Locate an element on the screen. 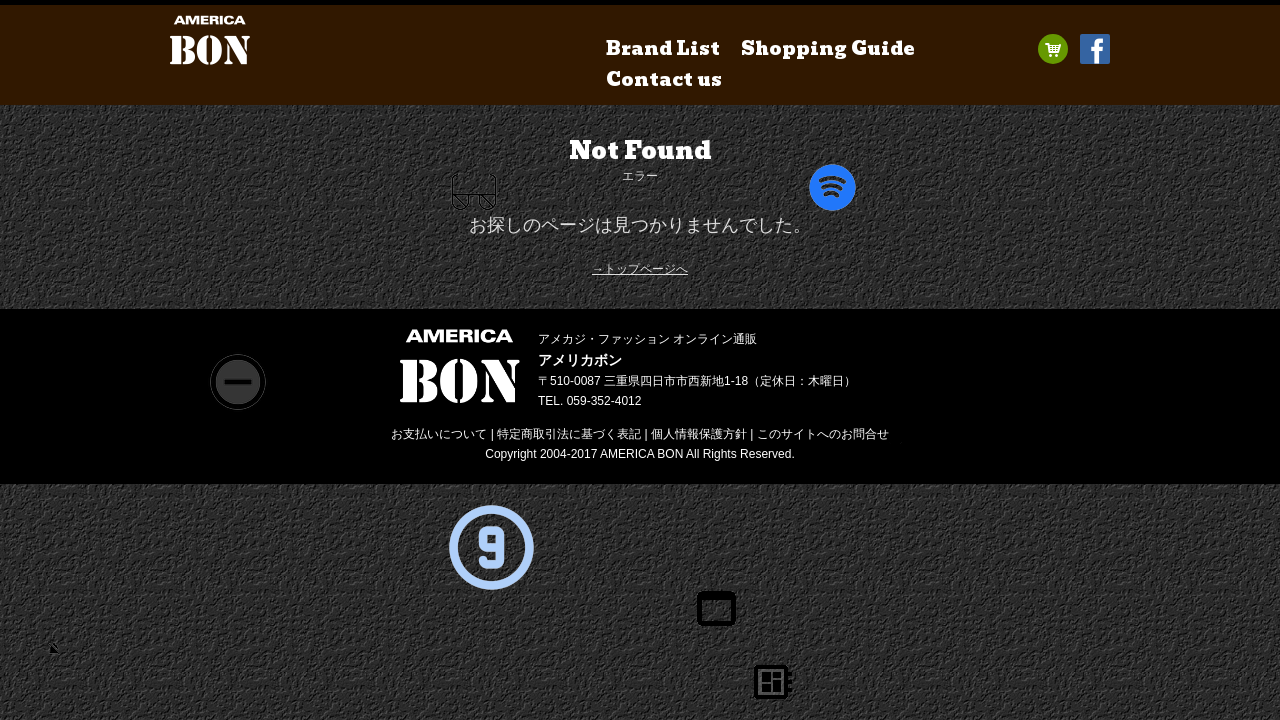 This screenshot has width=1280, height=720. access developer or hardware settings is located at coordinates (773, 682).